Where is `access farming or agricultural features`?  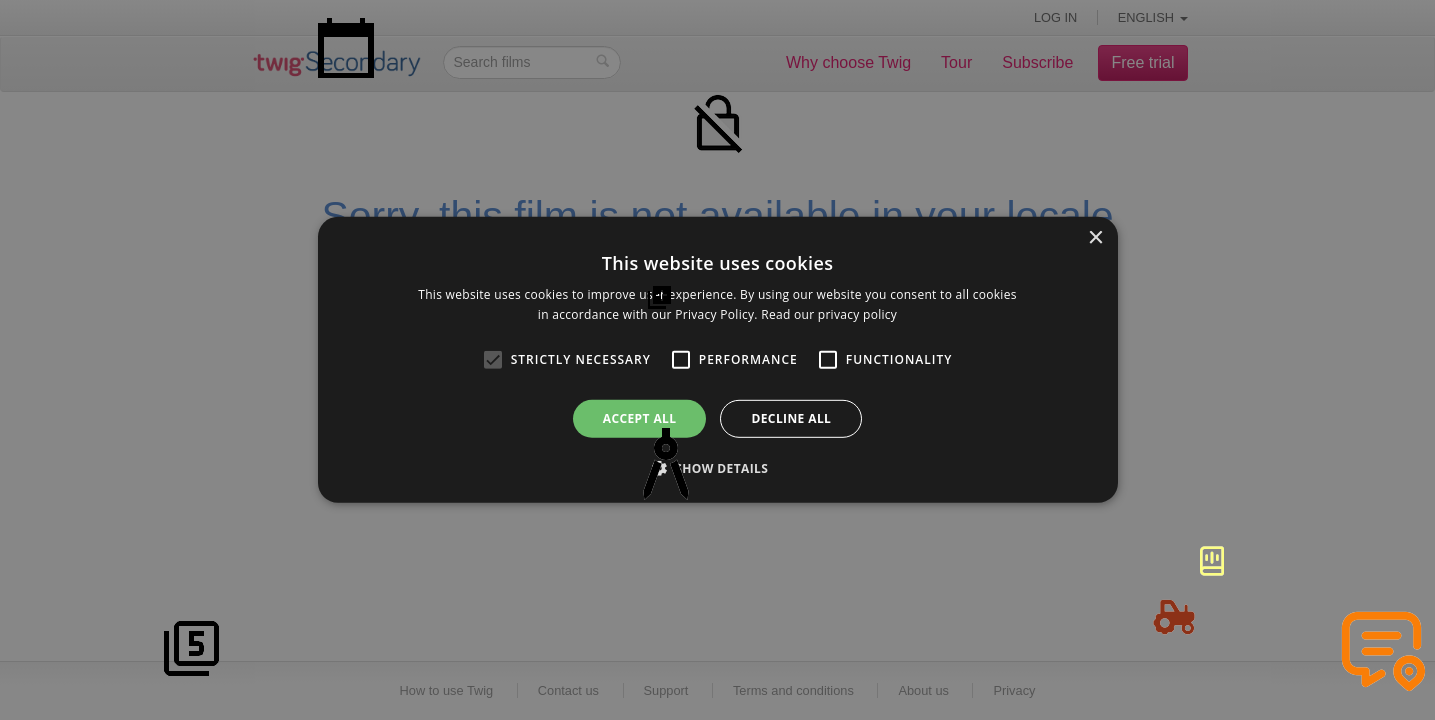 access farming or agricultural features is located at coordinates (1174, 616).